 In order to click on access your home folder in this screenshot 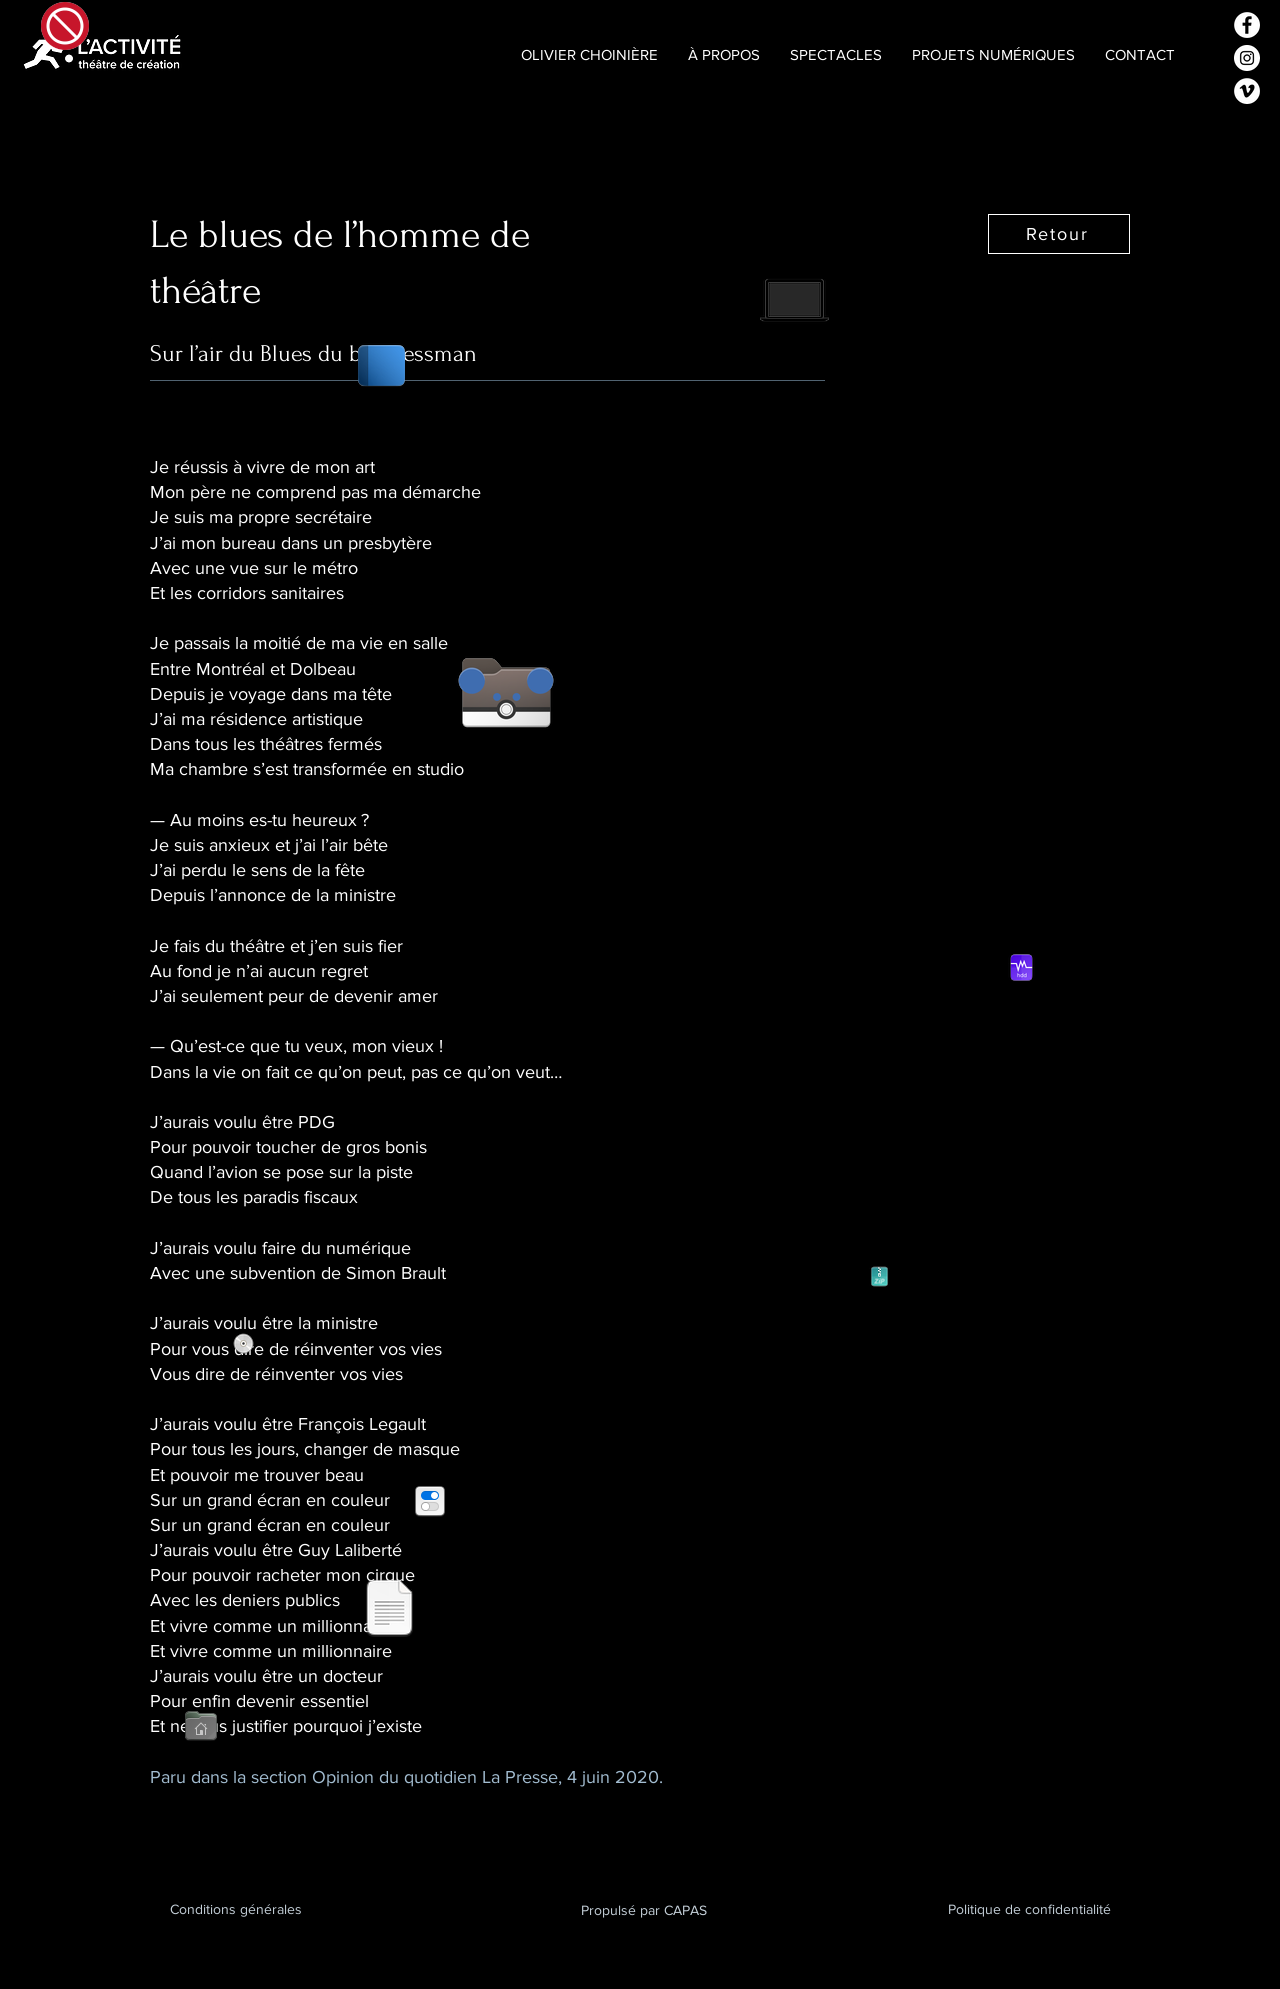, I will do `click(201, 1725)`.